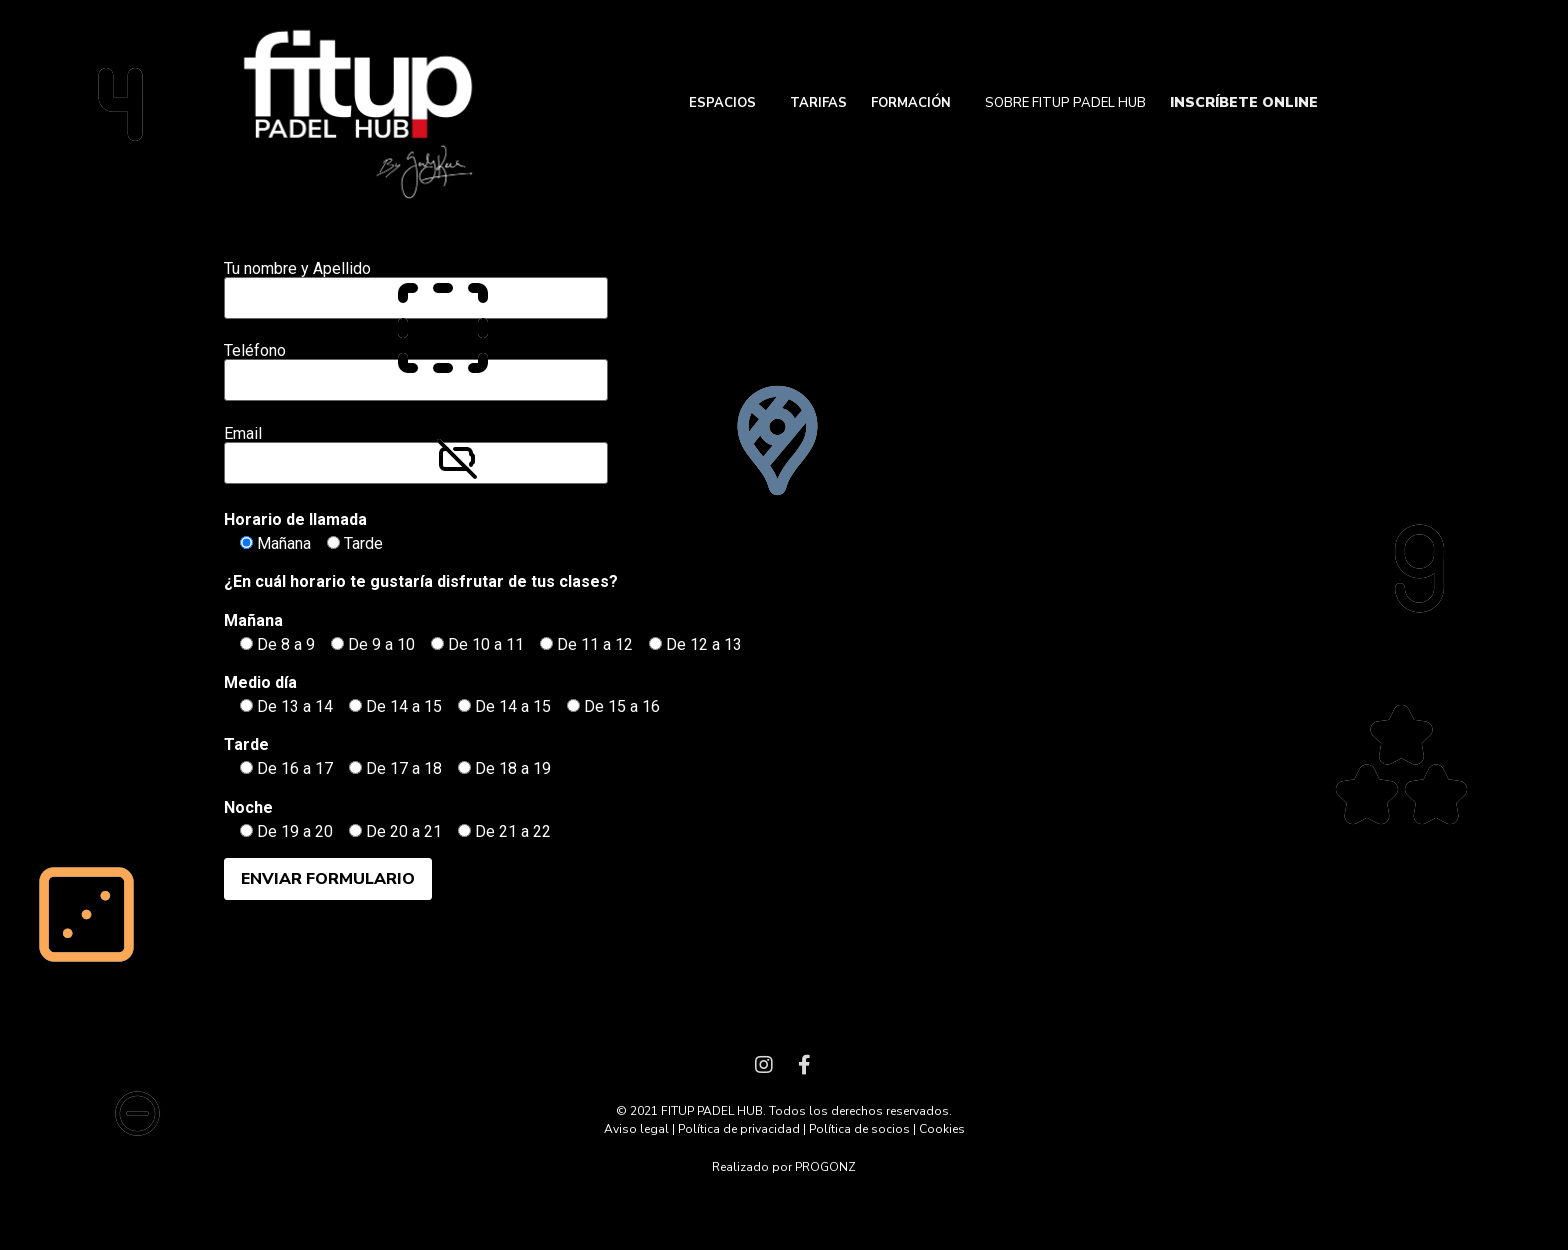  Describe the element at coordinates (457, 459) in the screenshot. I see `battery unavailable or disconnected` at that location.